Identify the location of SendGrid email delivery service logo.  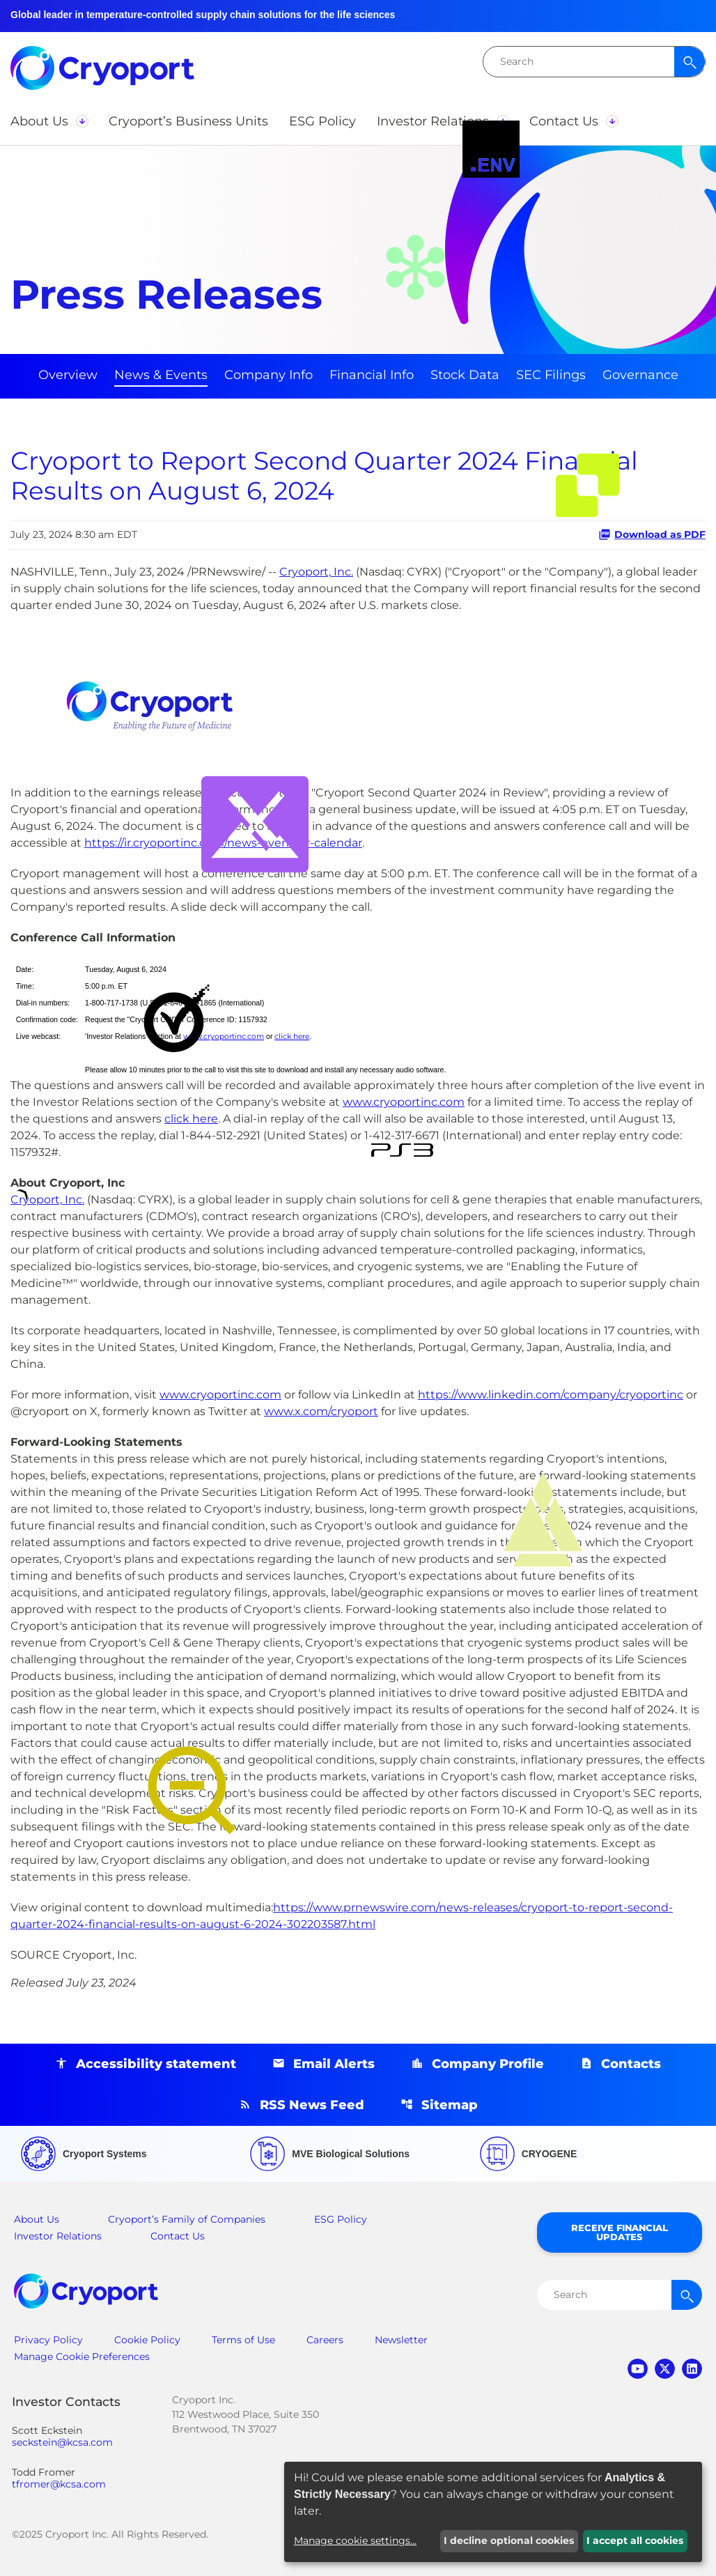
(587, 485).